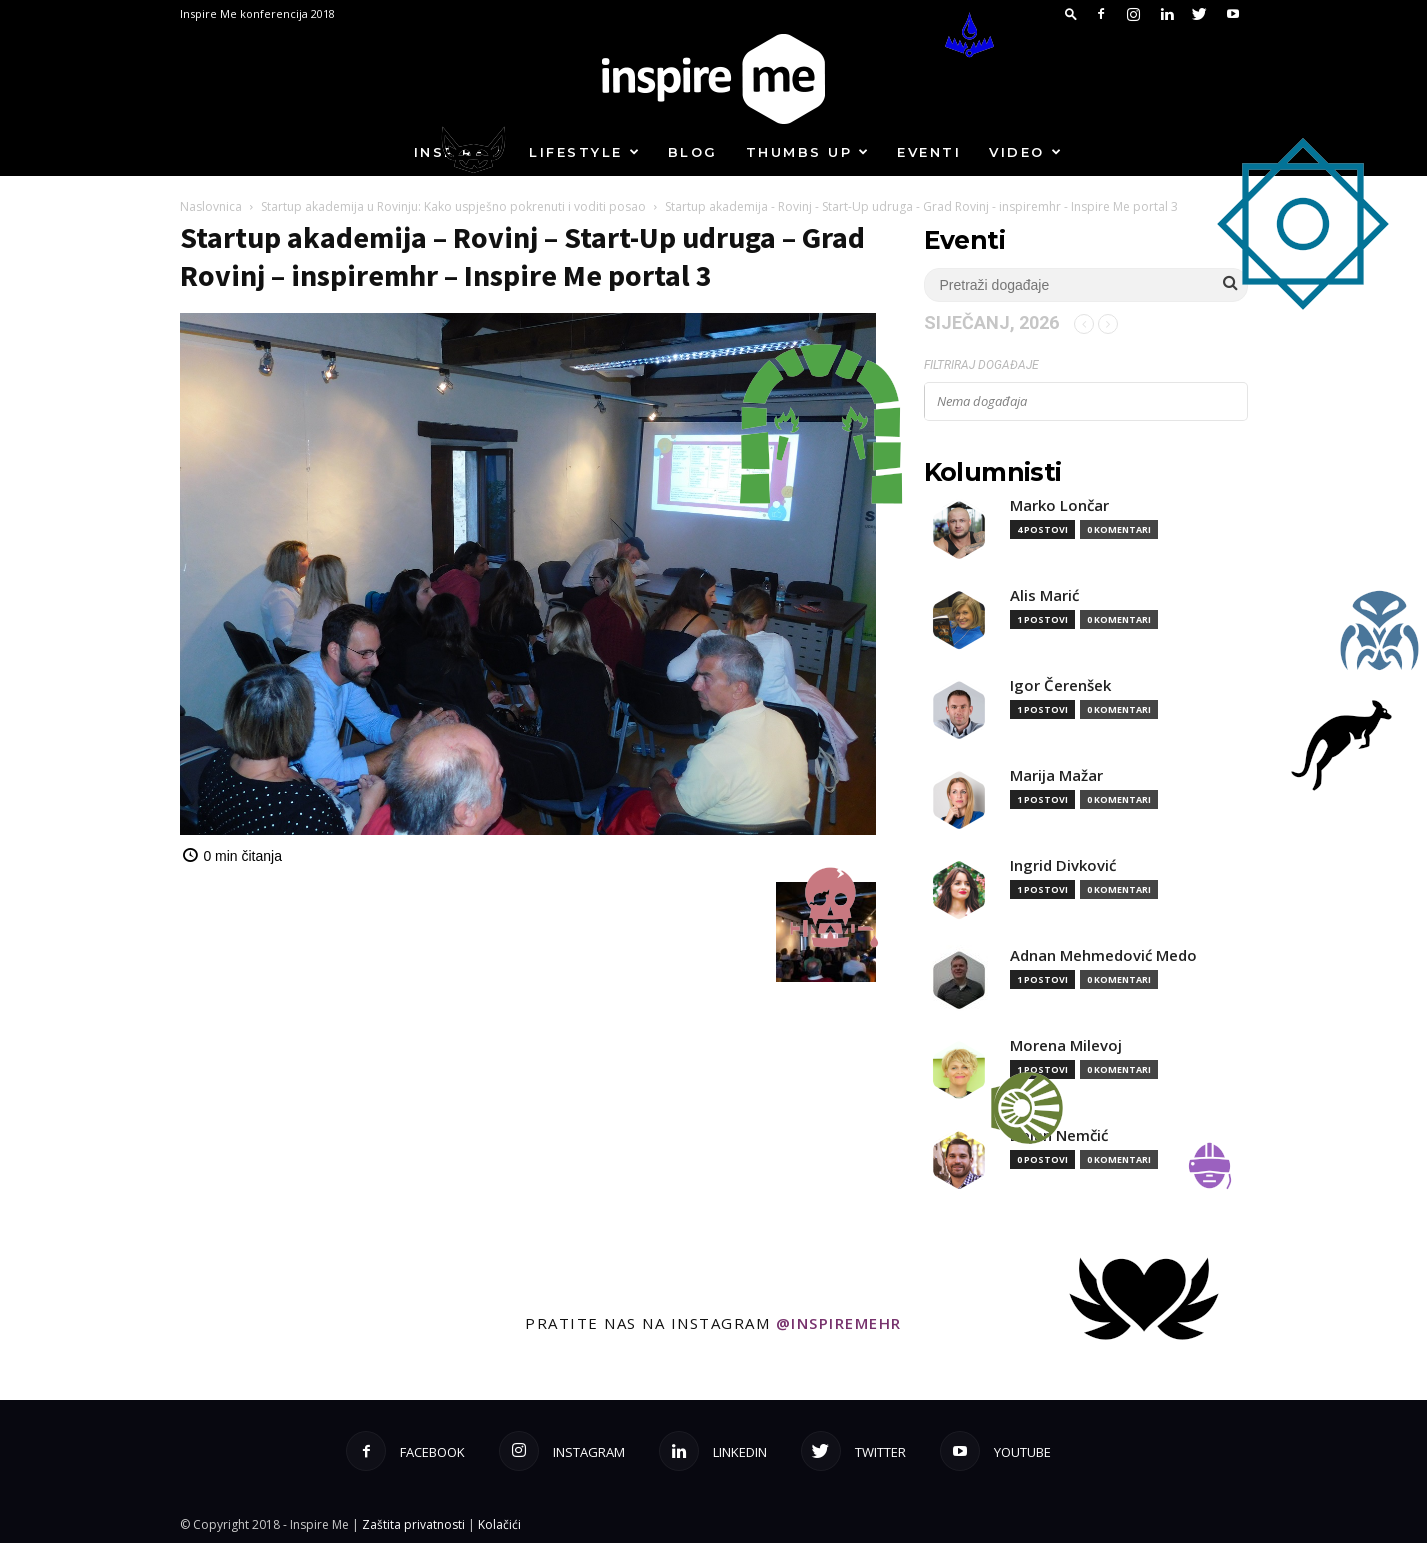 Image resolution: width=1427 pixels, height=1543 pixels. I want to click on enter a dungeon or underground level, so click(821, 424).